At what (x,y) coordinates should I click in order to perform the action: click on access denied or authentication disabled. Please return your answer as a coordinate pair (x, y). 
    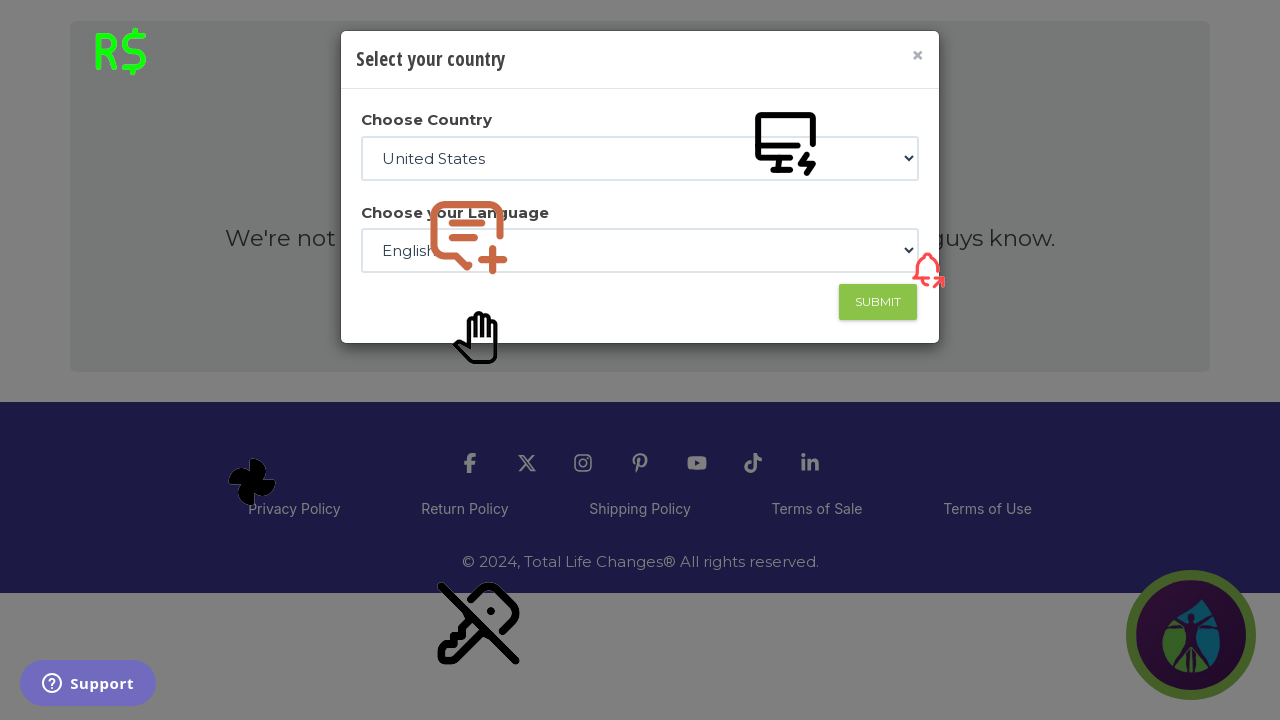
    Looking at the image, I should click on (478, 623).